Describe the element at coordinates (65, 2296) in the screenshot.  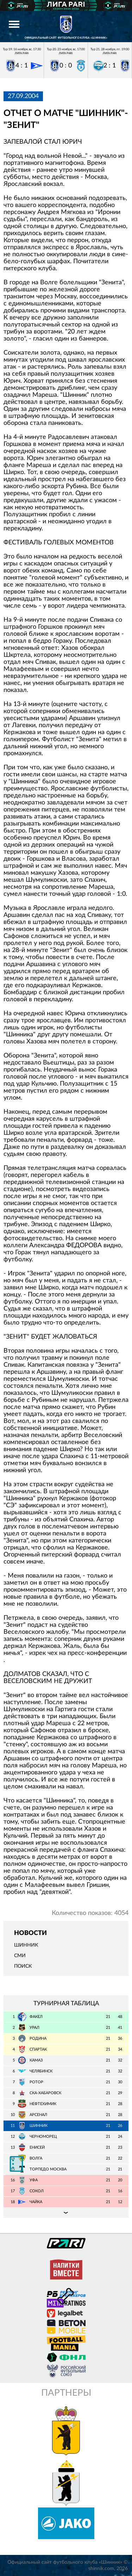
I see `access pet-related features or settings` at that location.